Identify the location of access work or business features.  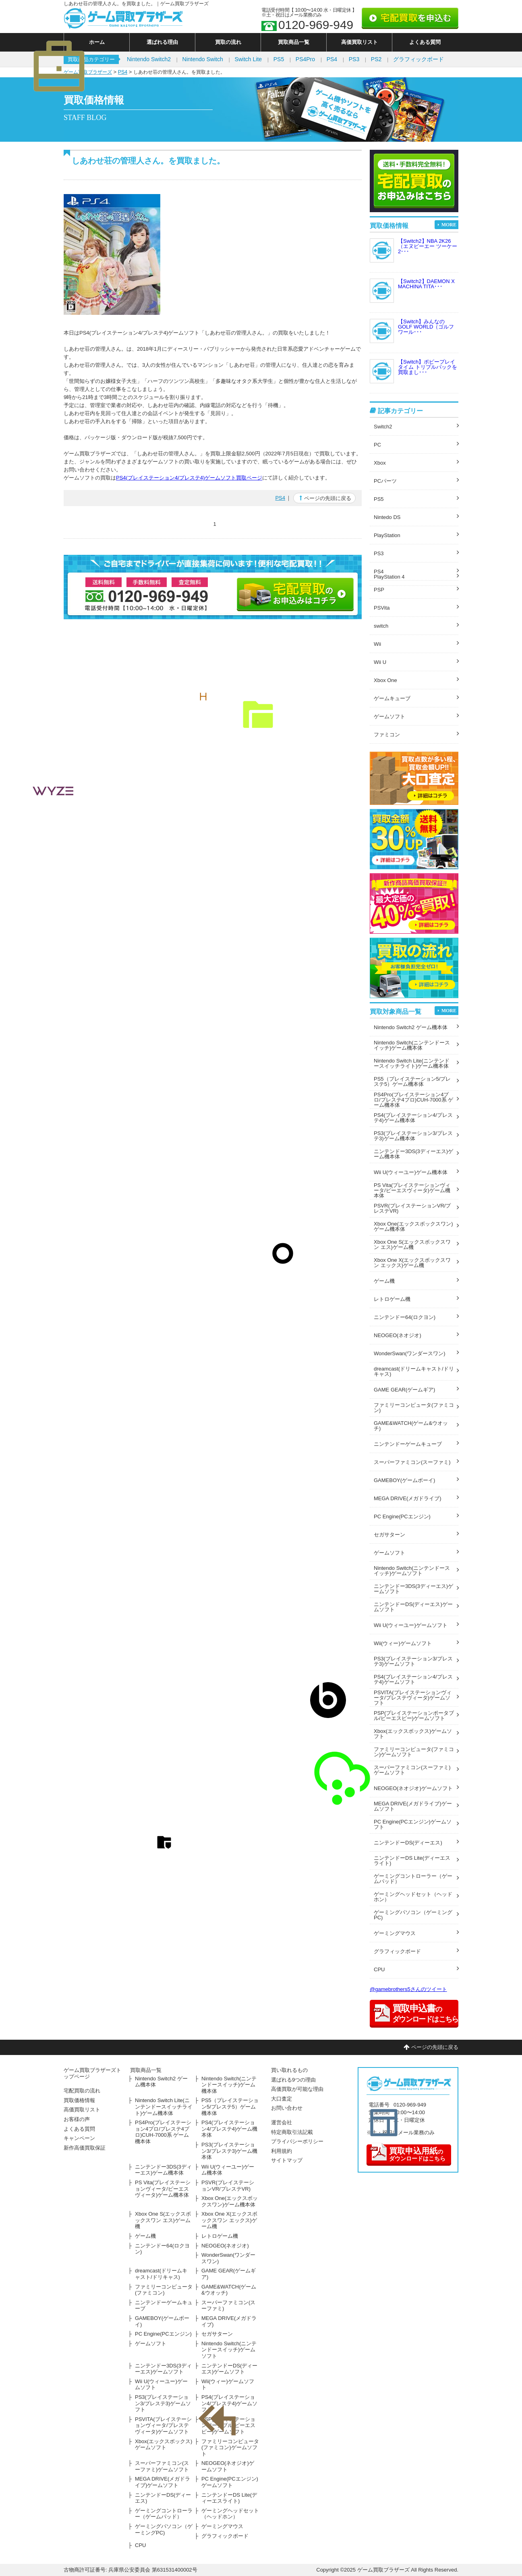
(59, 68).